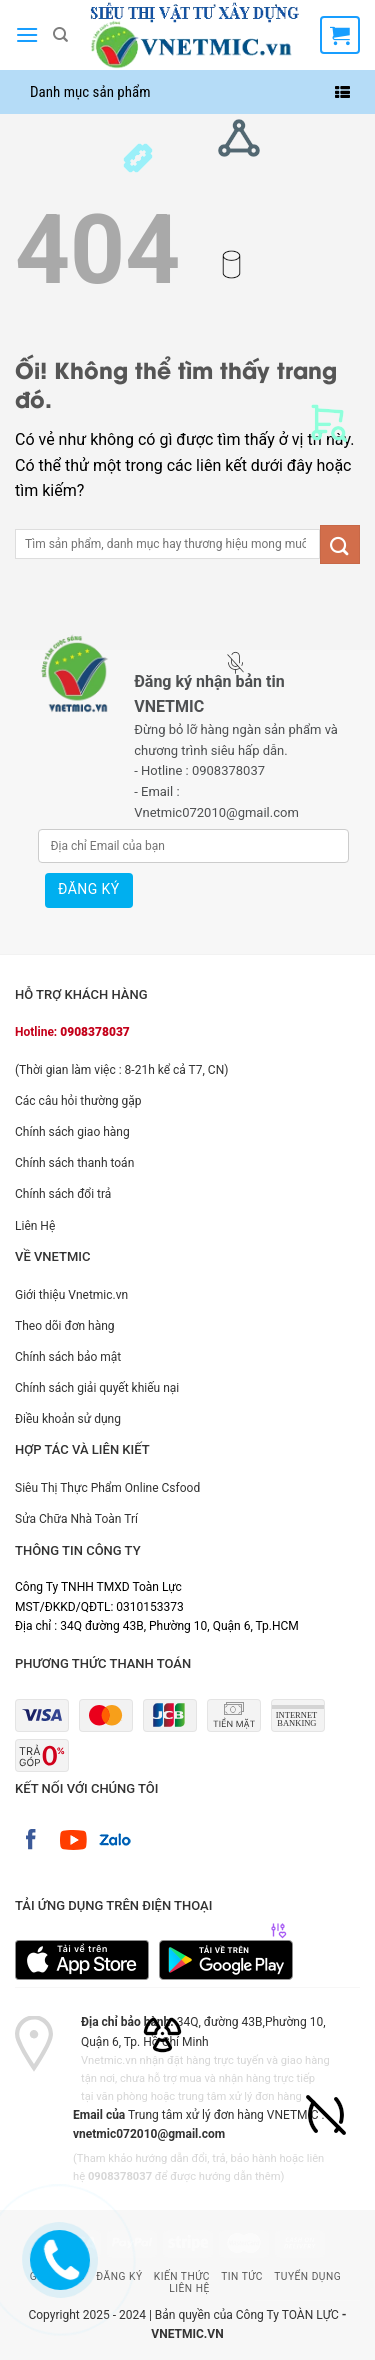 Image resolution: width=375 pixels, height=2360 pixels. I want to click on customize favorite or liked item settings, so click(278, 1930).